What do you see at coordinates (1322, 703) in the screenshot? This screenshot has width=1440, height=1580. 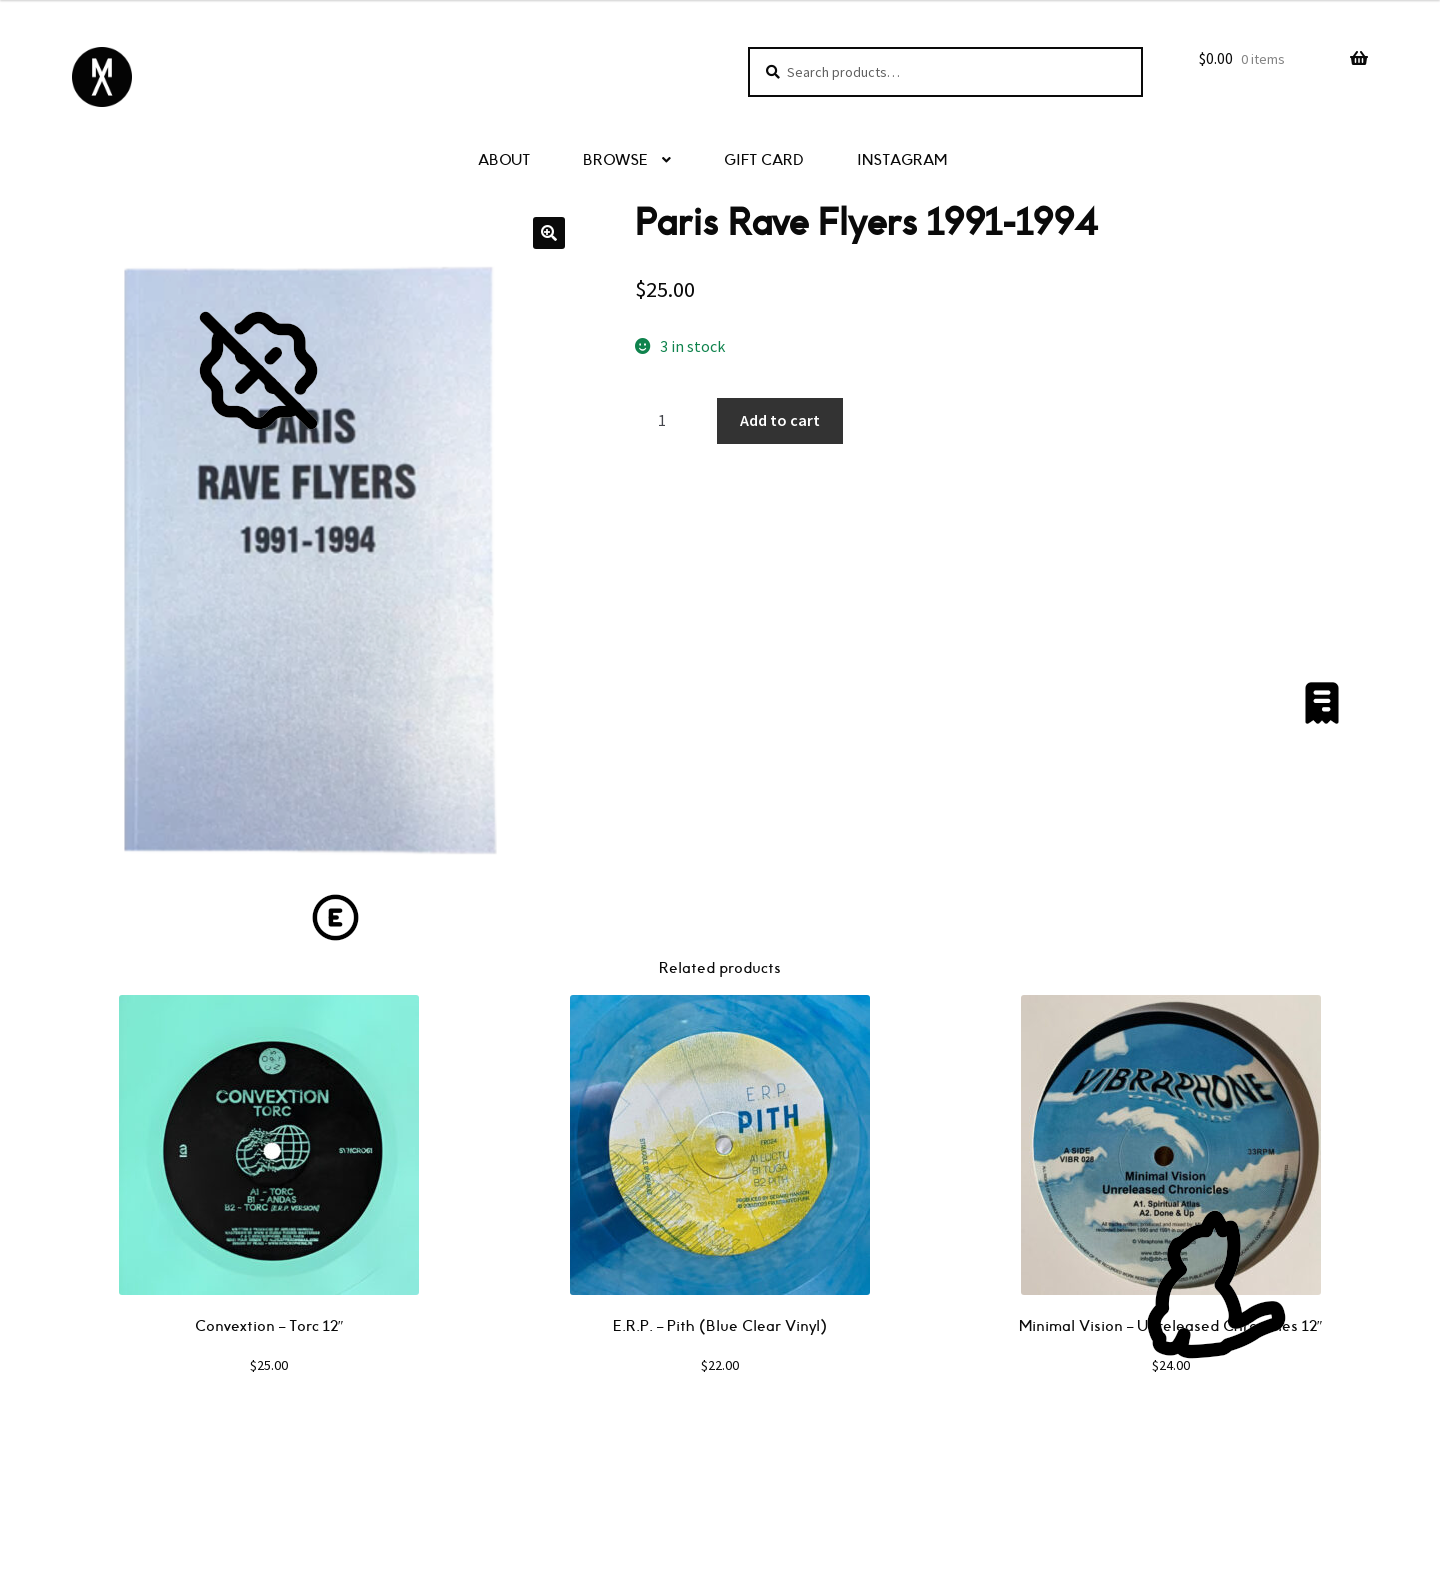 I see `view purchase receipt or transaction history` at bounding box center [1322, 703].